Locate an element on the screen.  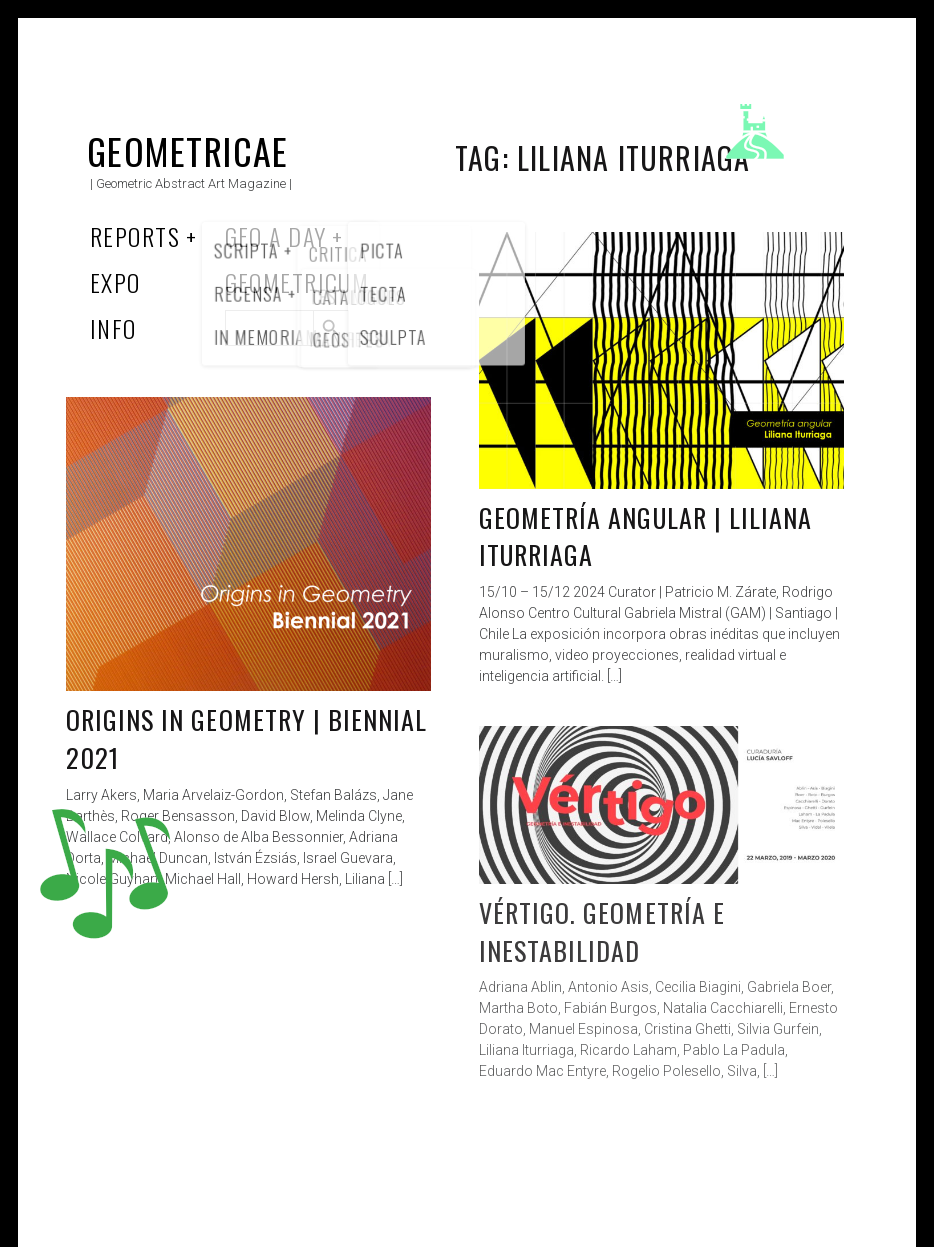
view castle or fortress location on map is located at coordinates (755, 130).